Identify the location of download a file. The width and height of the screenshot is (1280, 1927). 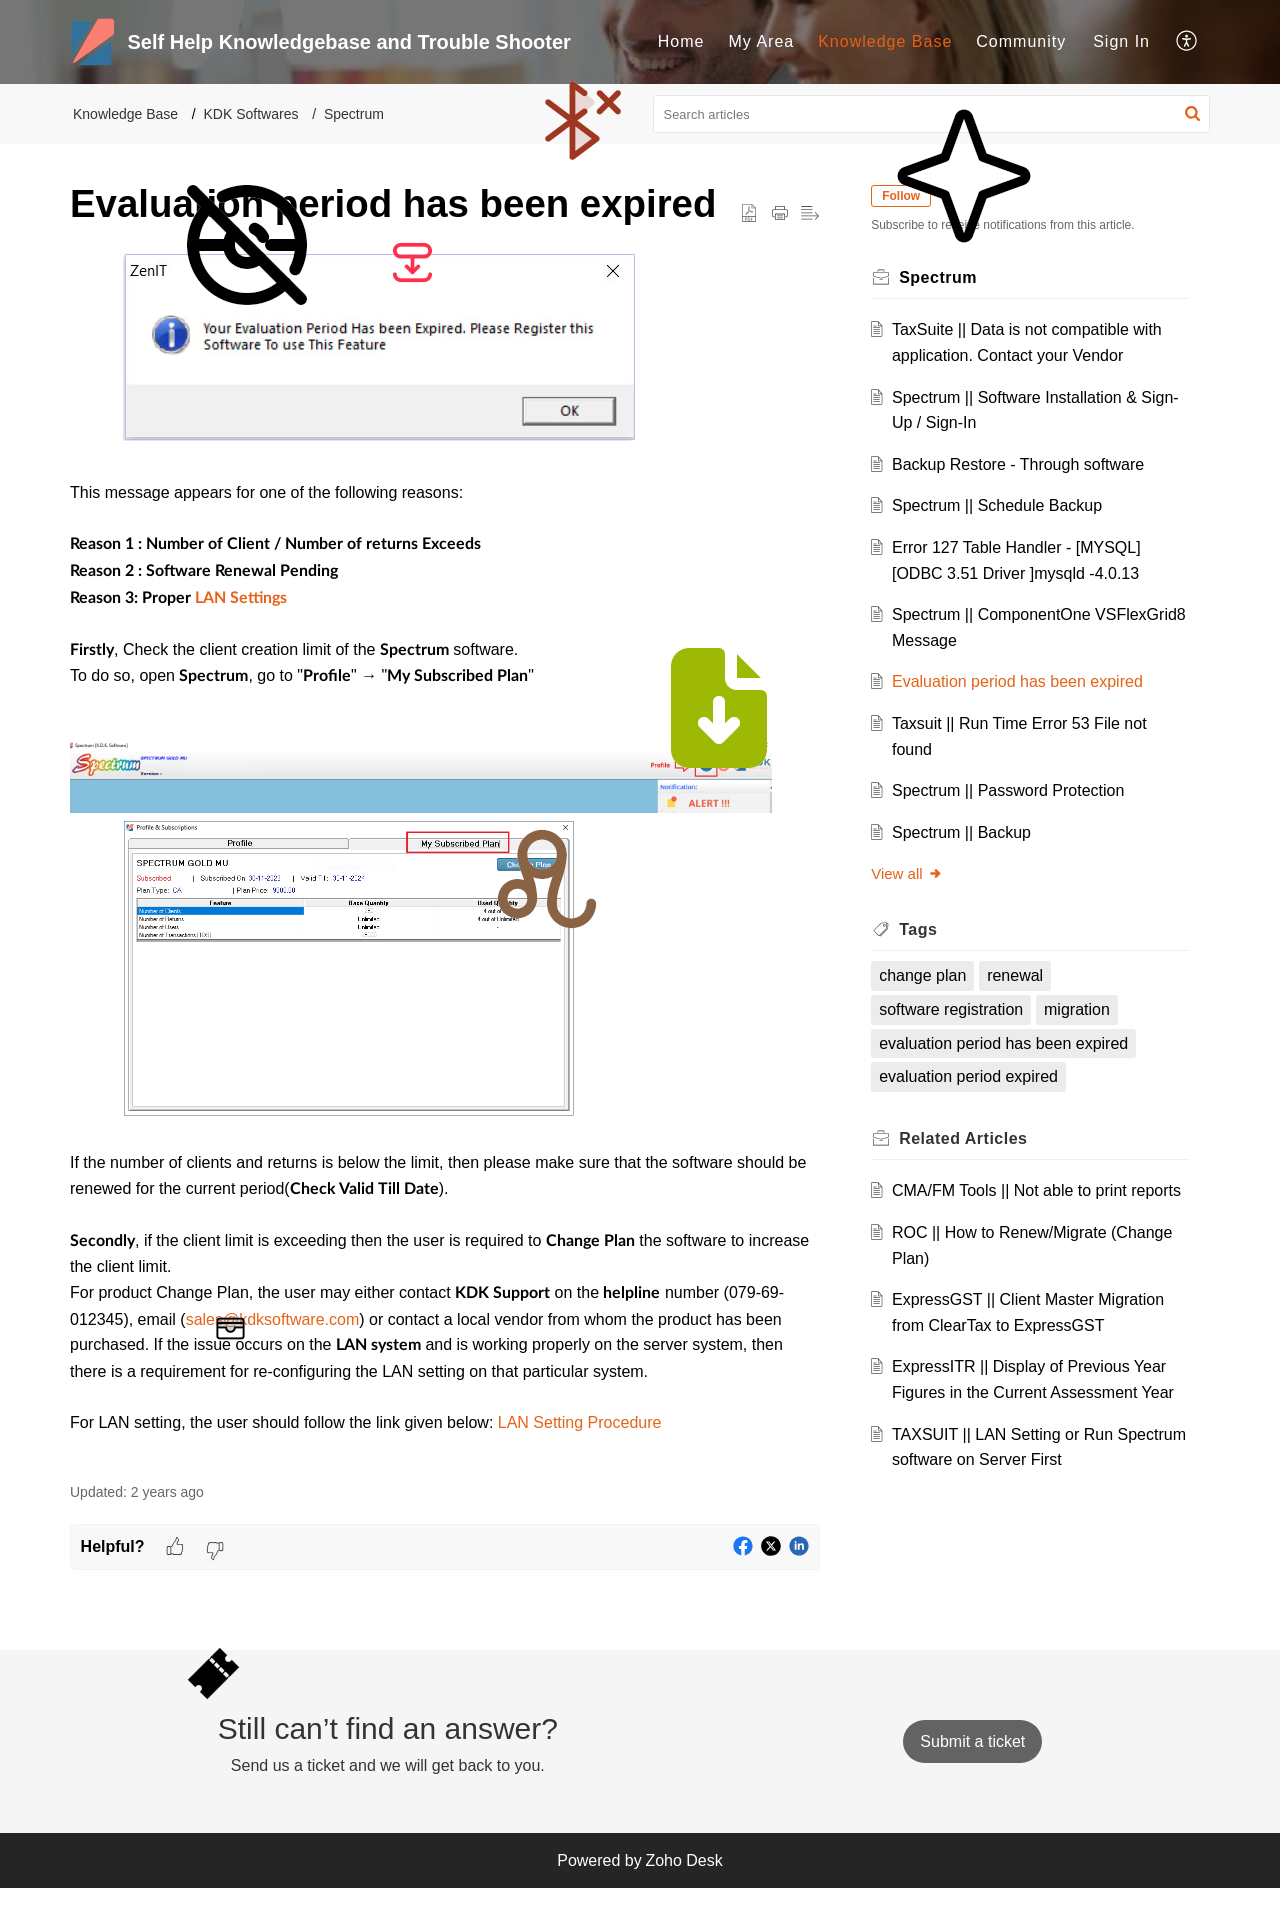
(719, 708).